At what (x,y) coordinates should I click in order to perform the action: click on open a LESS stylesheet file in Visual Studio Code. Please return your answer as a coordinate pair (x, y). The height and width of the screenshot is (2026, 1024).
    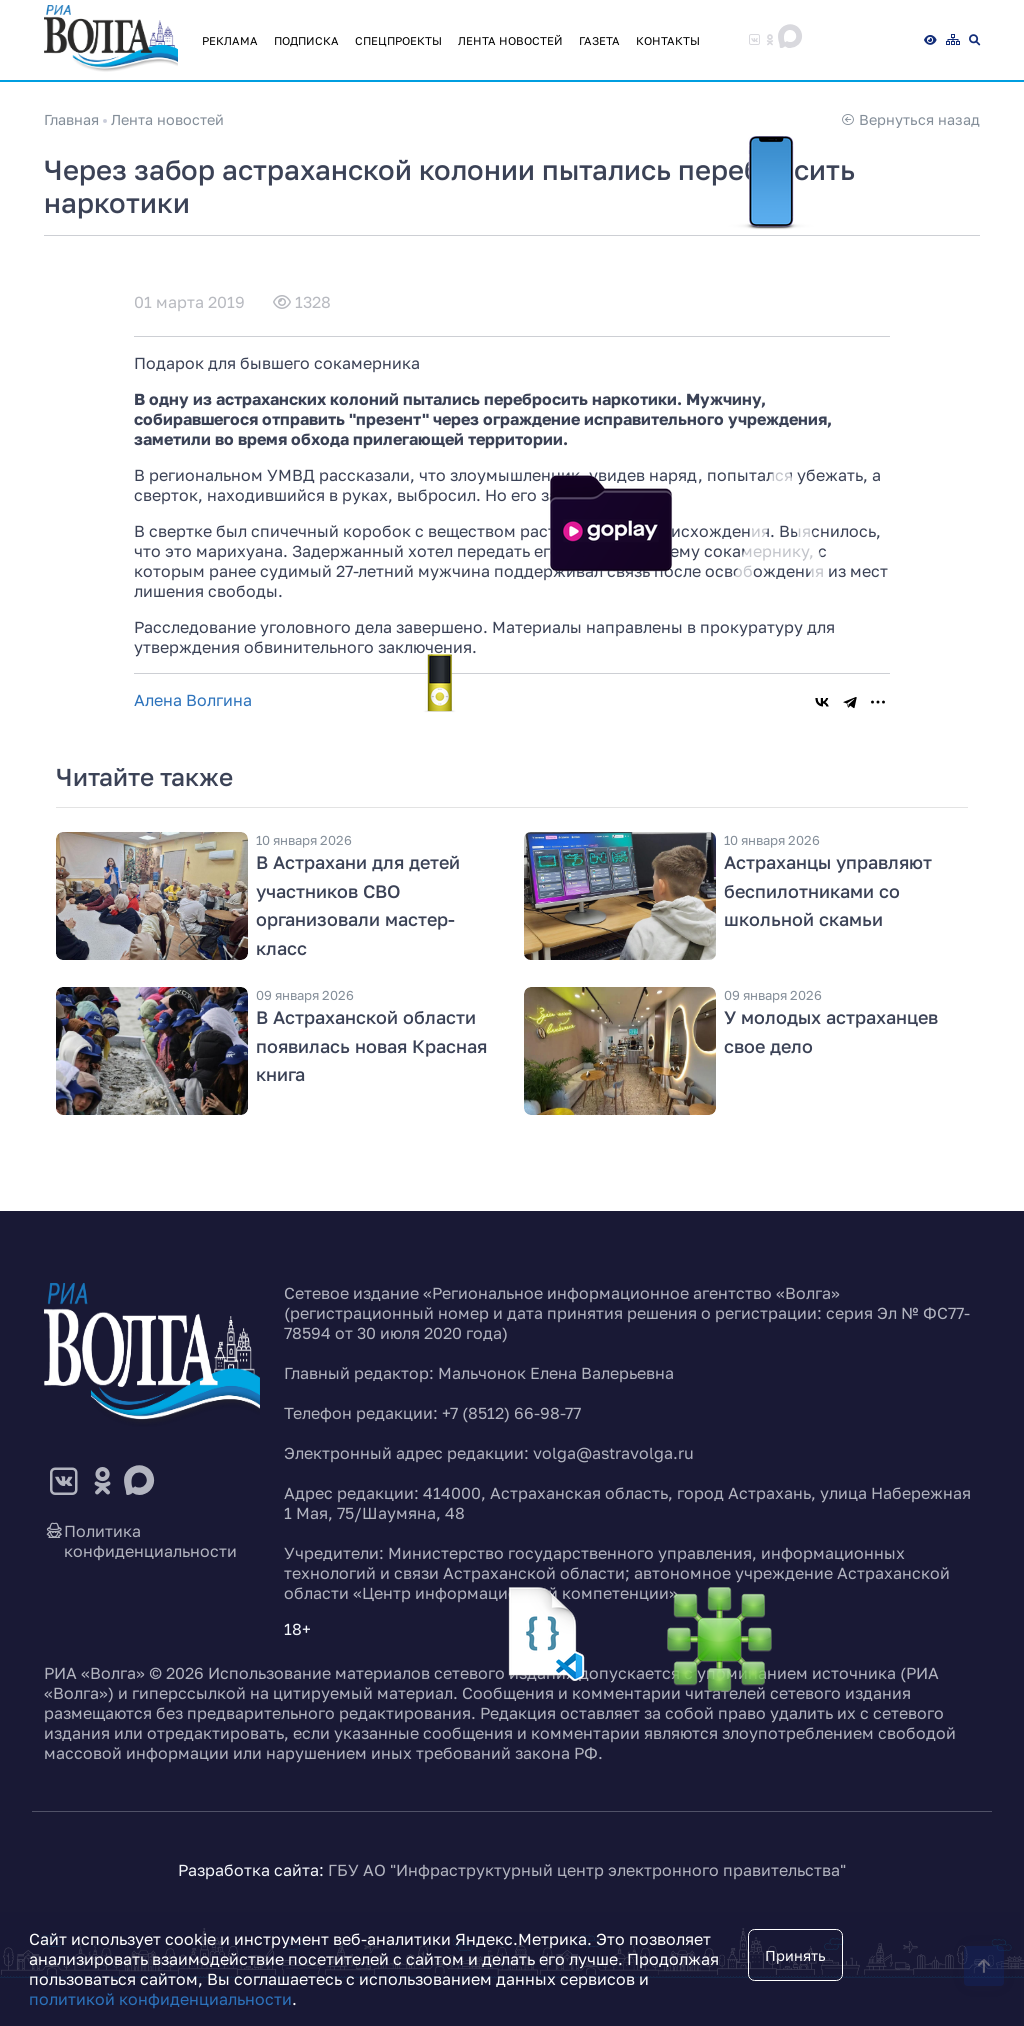
    Looking at the image, I should click on (542, 1633).